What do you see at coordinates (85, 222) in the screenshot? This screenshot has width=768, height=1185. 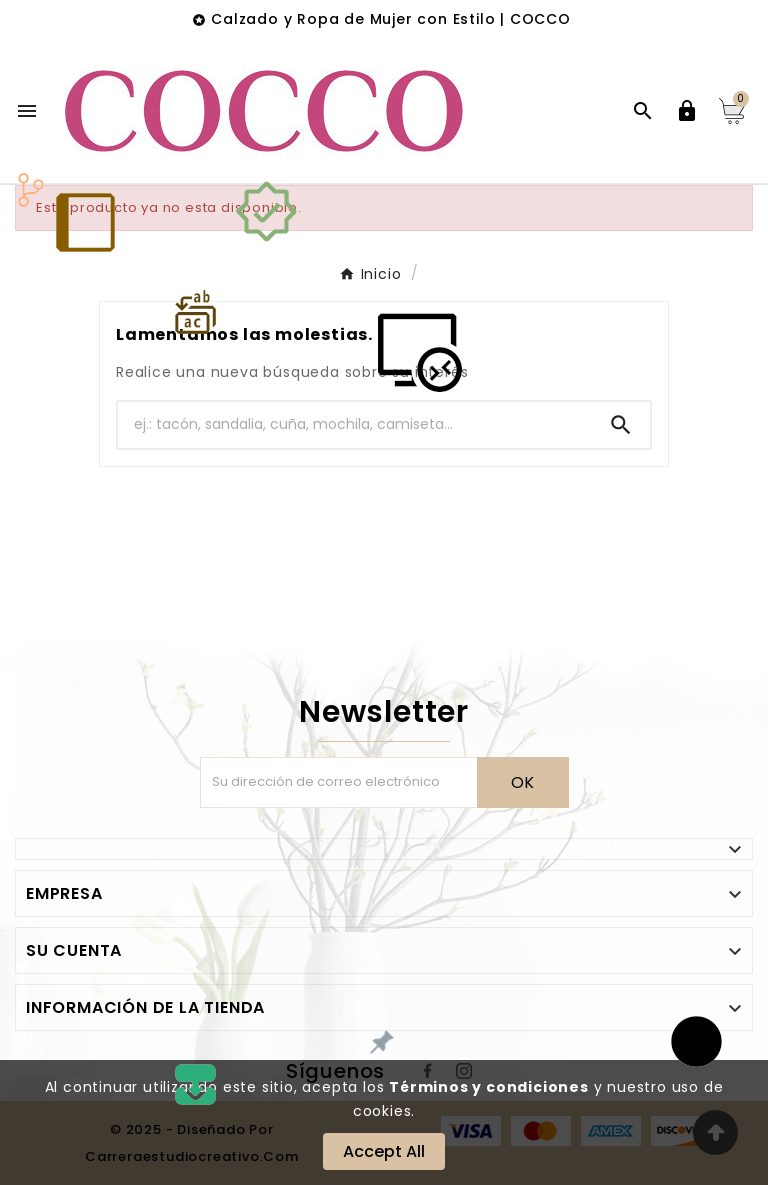 I see `move activity bar to the left side of the editor` at bounding box center [85, 222].